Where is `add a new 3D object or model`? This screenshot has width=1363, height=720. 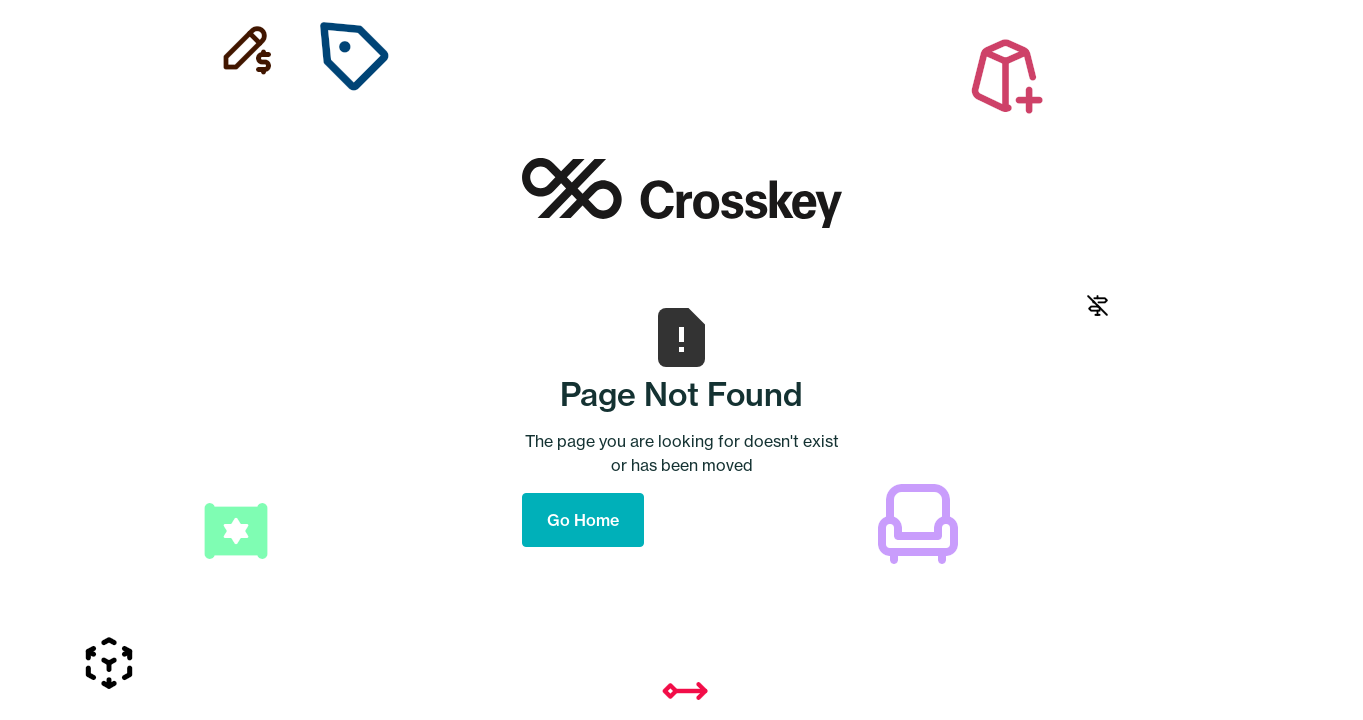 add a new 3D object or model is located at coordinates (1005, 76).